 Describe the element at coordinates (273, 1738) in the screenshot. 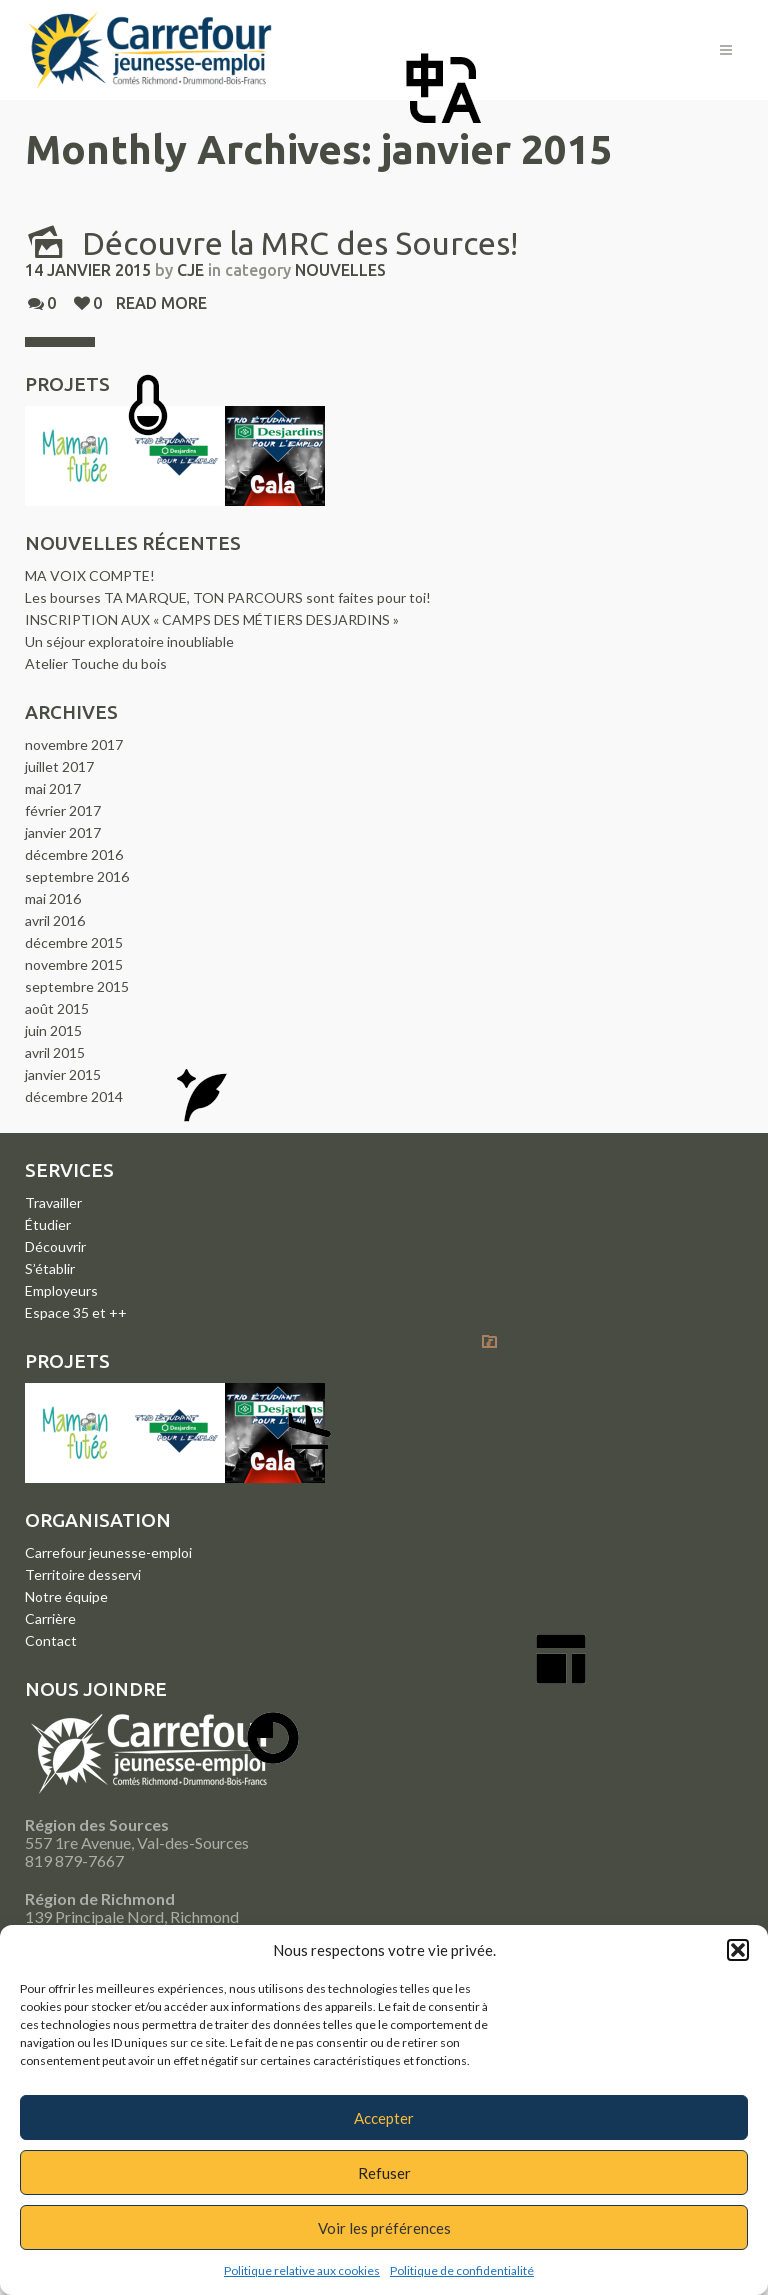

I see `indicates loading or processing in progress` at that location.